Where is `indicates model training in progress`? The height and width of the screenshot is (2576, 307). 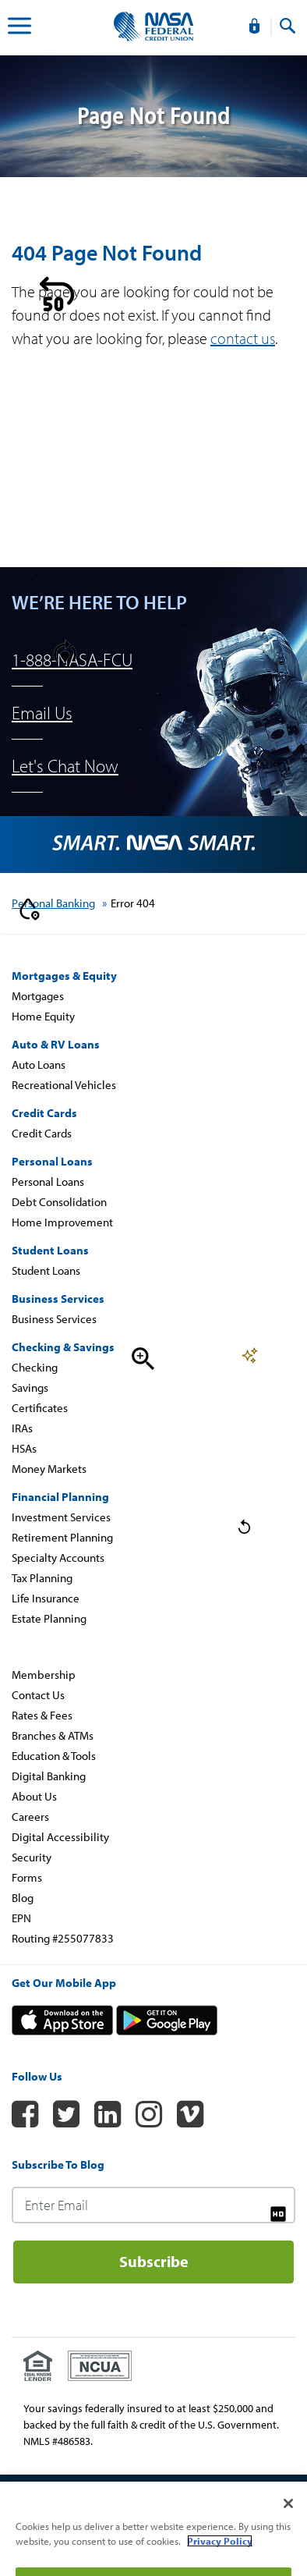 indicates model training in progress is located at coordinates (65, 653).